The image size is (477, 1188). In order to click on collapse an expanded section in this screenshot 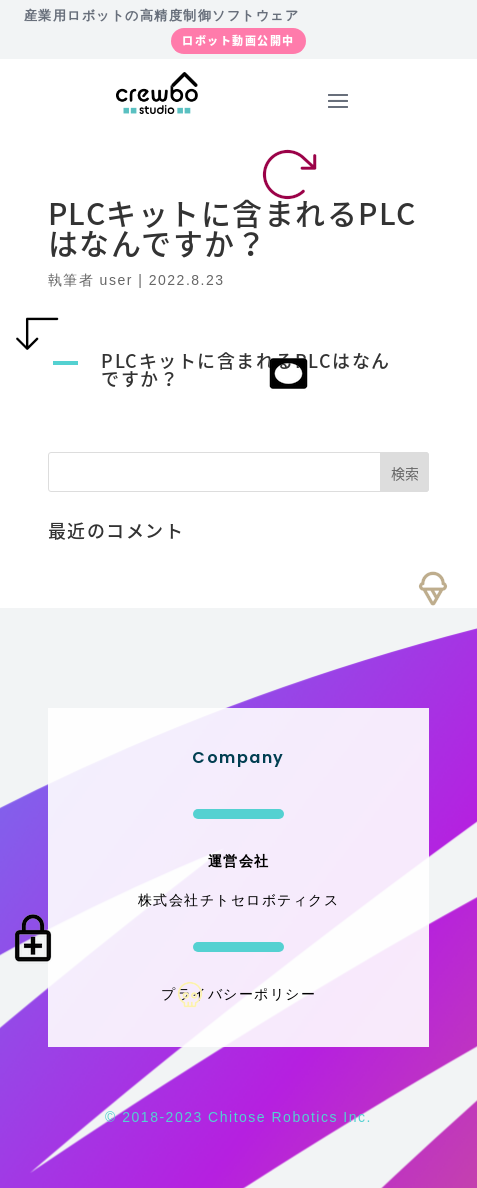, I will do `click(184, 79)`.